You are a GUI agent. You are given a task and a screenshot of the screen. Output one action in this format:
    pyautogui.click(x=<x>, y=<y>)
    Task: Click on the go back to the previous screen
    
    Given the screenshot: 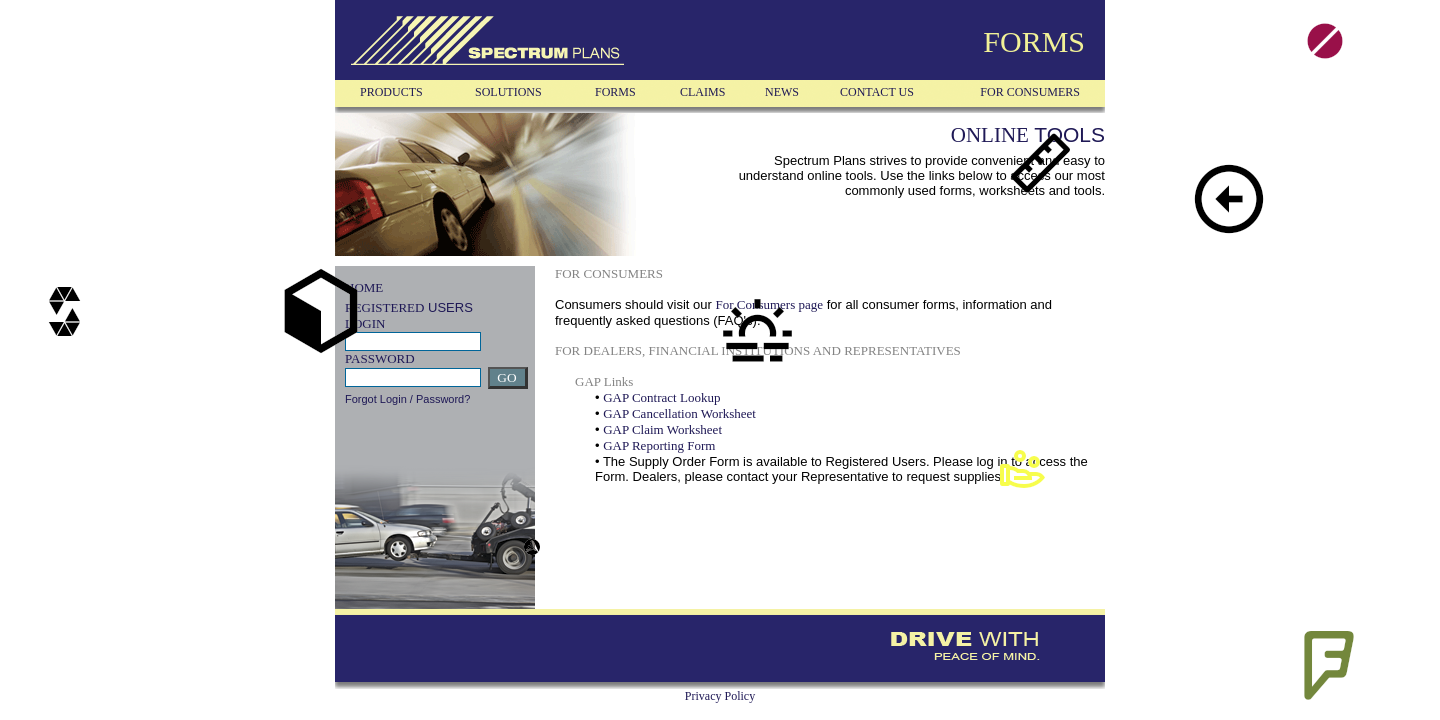 What is the action you would take?
    pyautogui.click(x=1229, y=199)
    